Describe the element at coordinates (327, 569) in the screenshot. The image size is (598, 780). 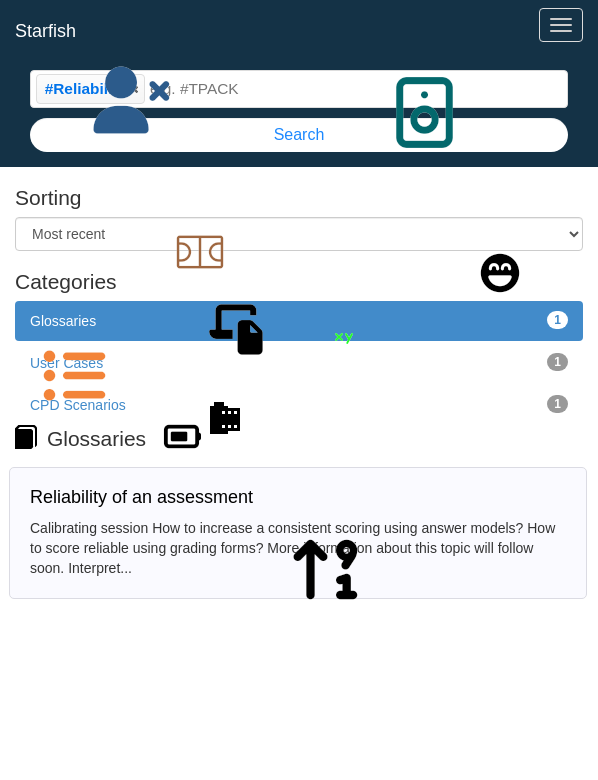
I see `sort numbers in descending order (9 to 1)` at that location.